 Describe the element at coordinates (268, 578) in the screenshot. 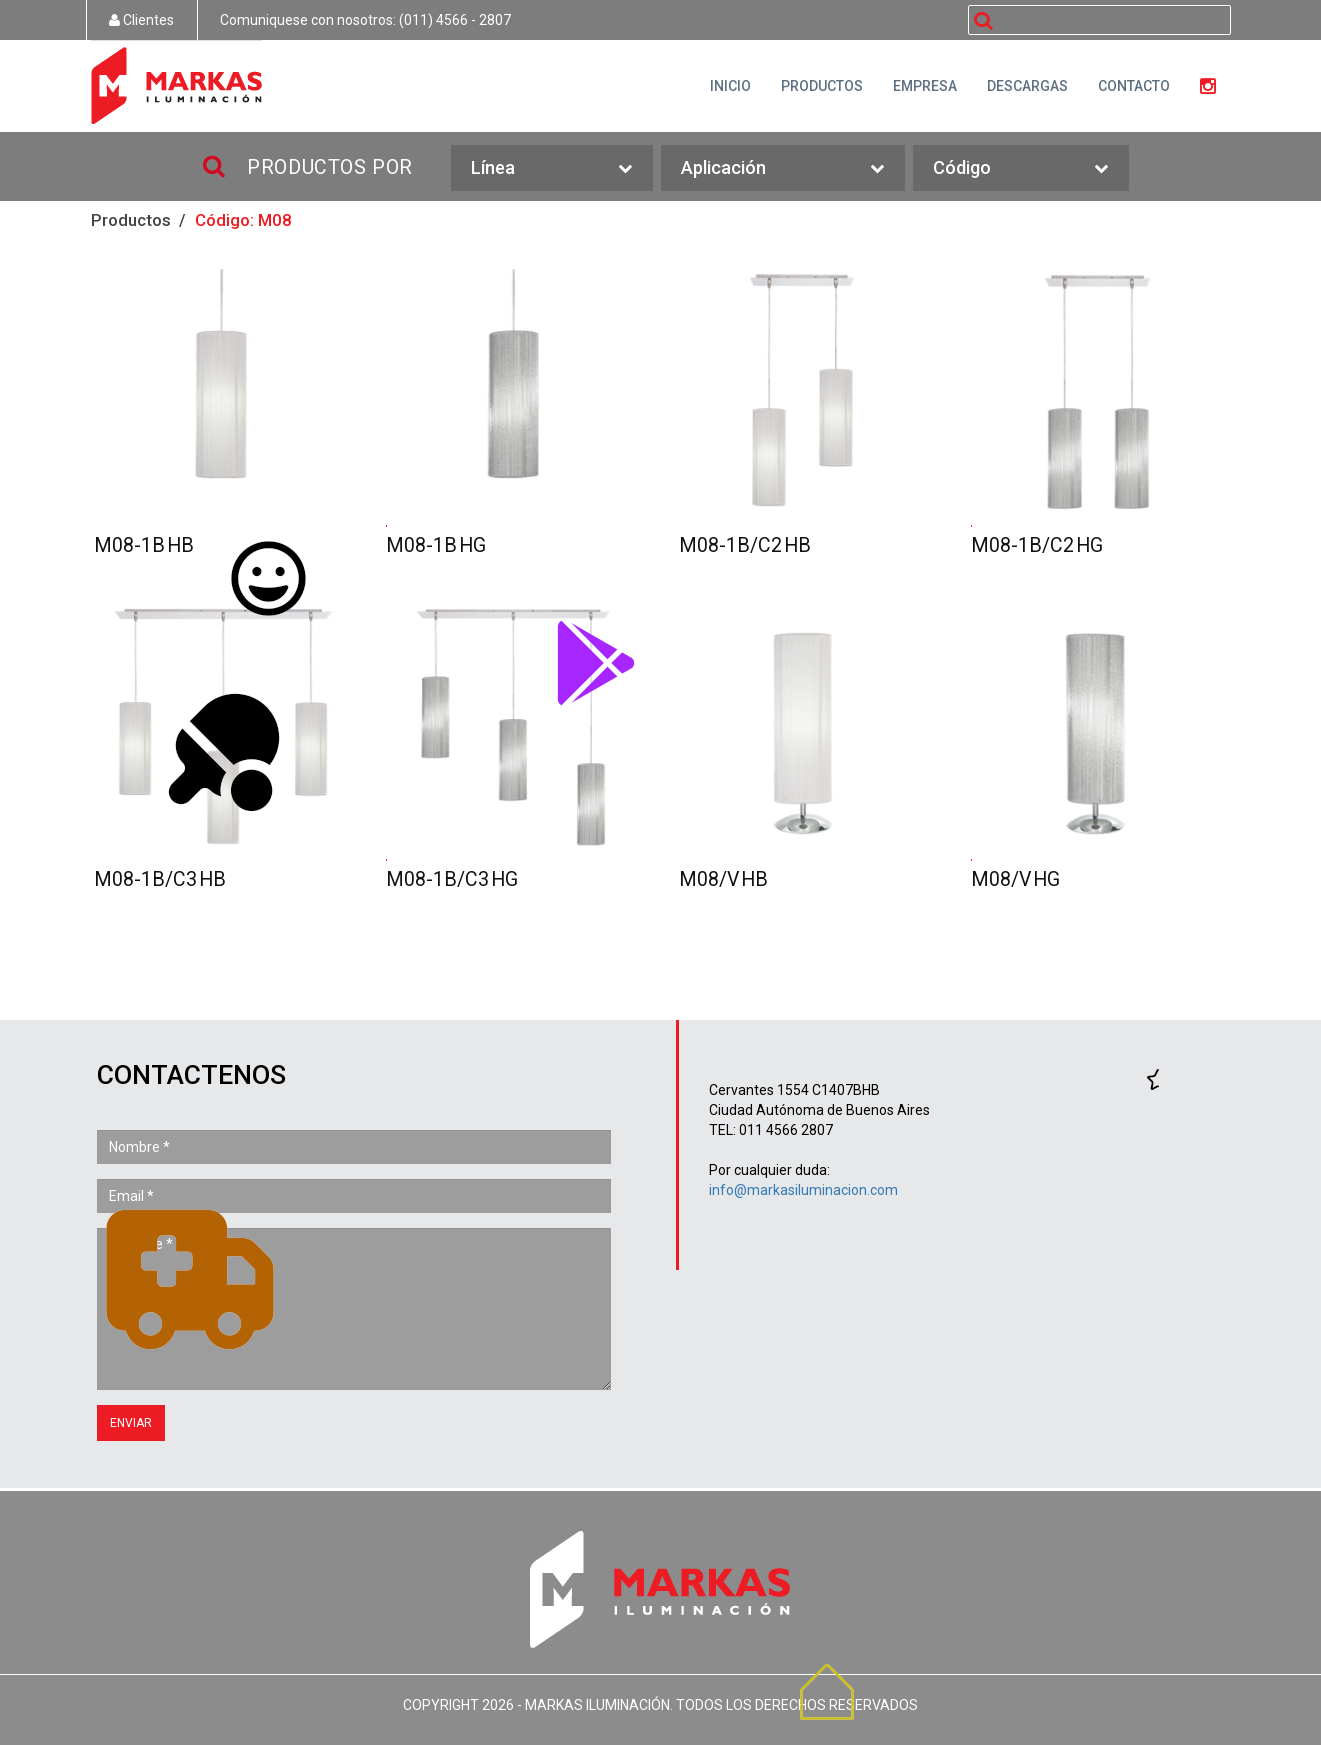

I see `add an emoji or reaction to a message` at that location.